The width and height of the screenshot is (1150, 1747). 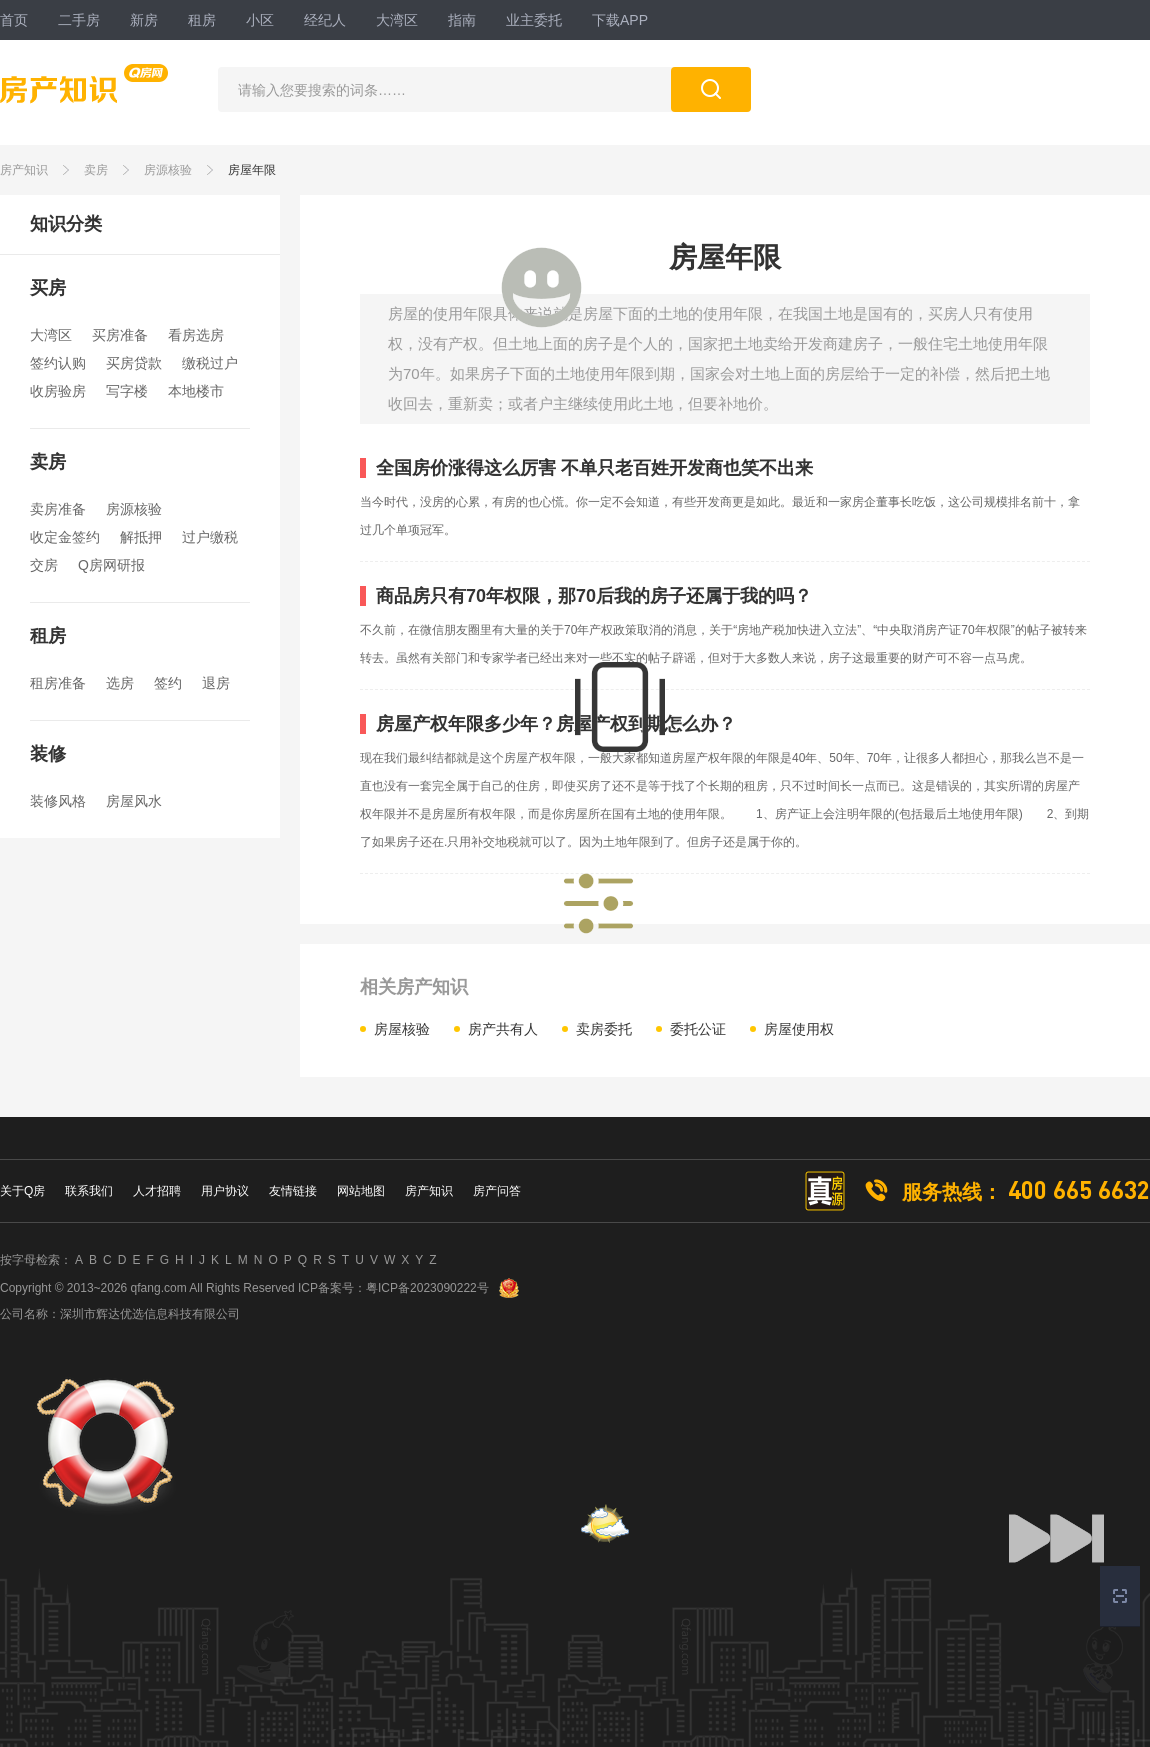 I want to click on indicates partly cloudy weather conditions, so click(x=605, y=1525).